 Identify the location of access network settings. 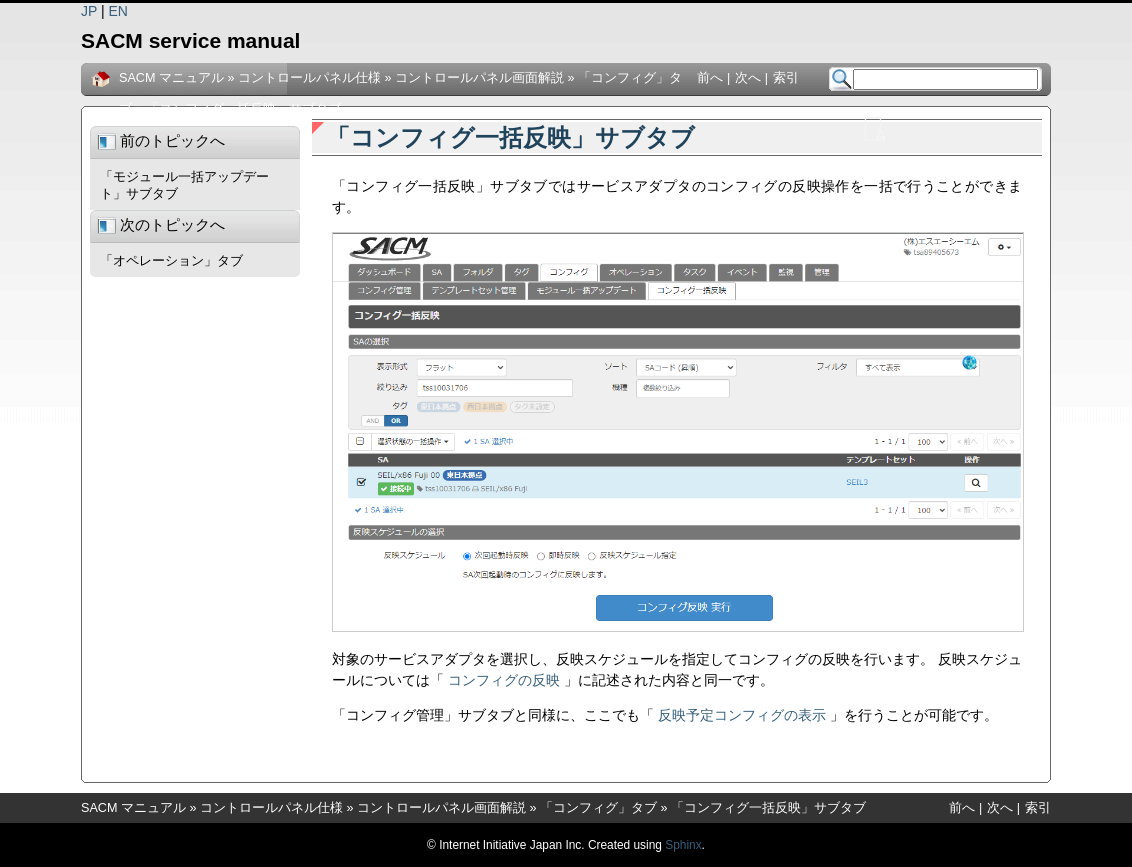
(969, 362).